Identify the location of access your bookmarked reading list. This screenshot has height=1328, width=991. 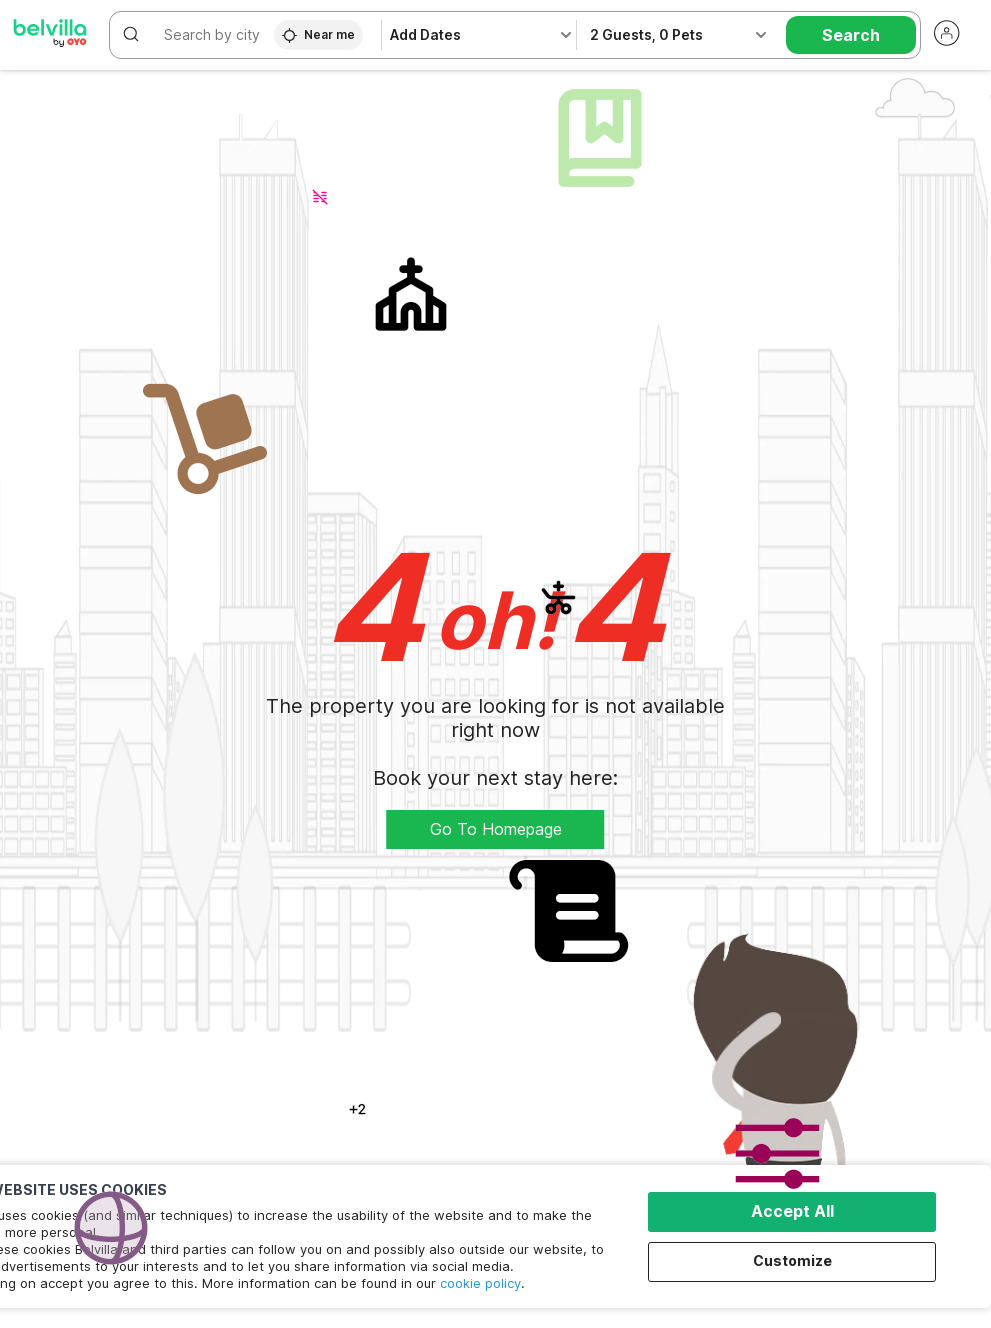
(600, 138).